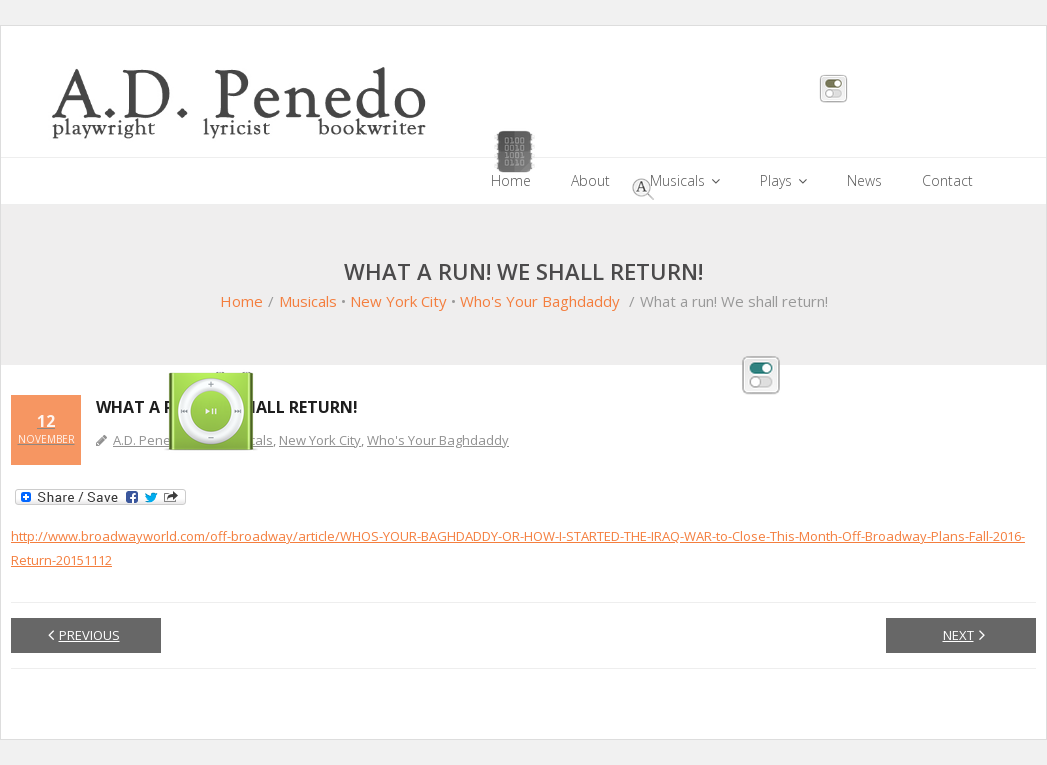 The height and width of the screenshot is (765, 1047). What do you see at coordinates (833, 88) in the screenshot?
I see `open unity tweak tool settings` at bounding box center [833, 88].